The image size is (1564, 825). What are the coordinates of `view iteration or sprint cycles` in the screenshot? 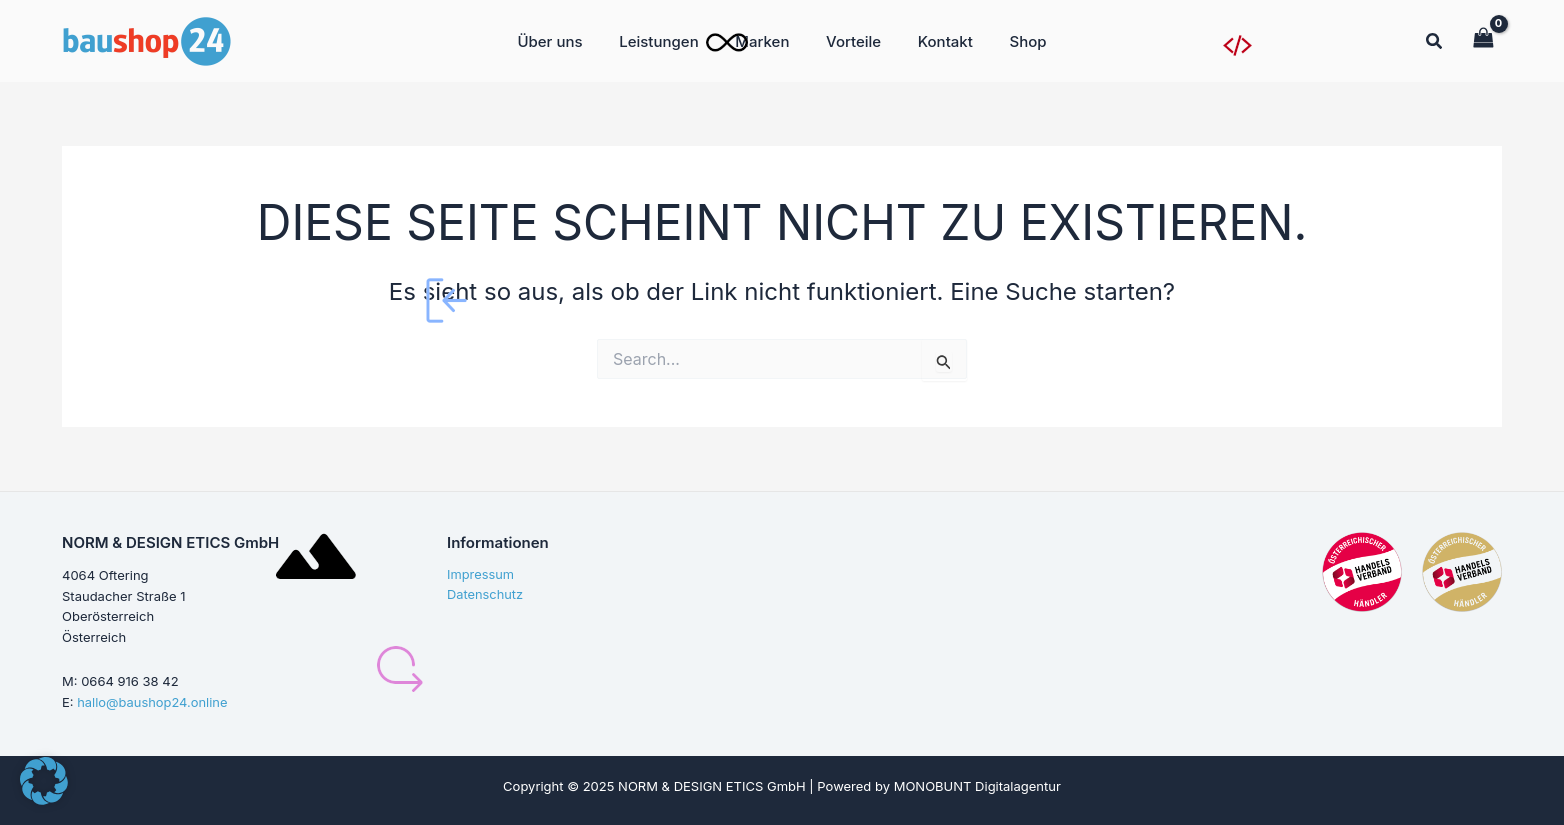 It's located at (399, 668).